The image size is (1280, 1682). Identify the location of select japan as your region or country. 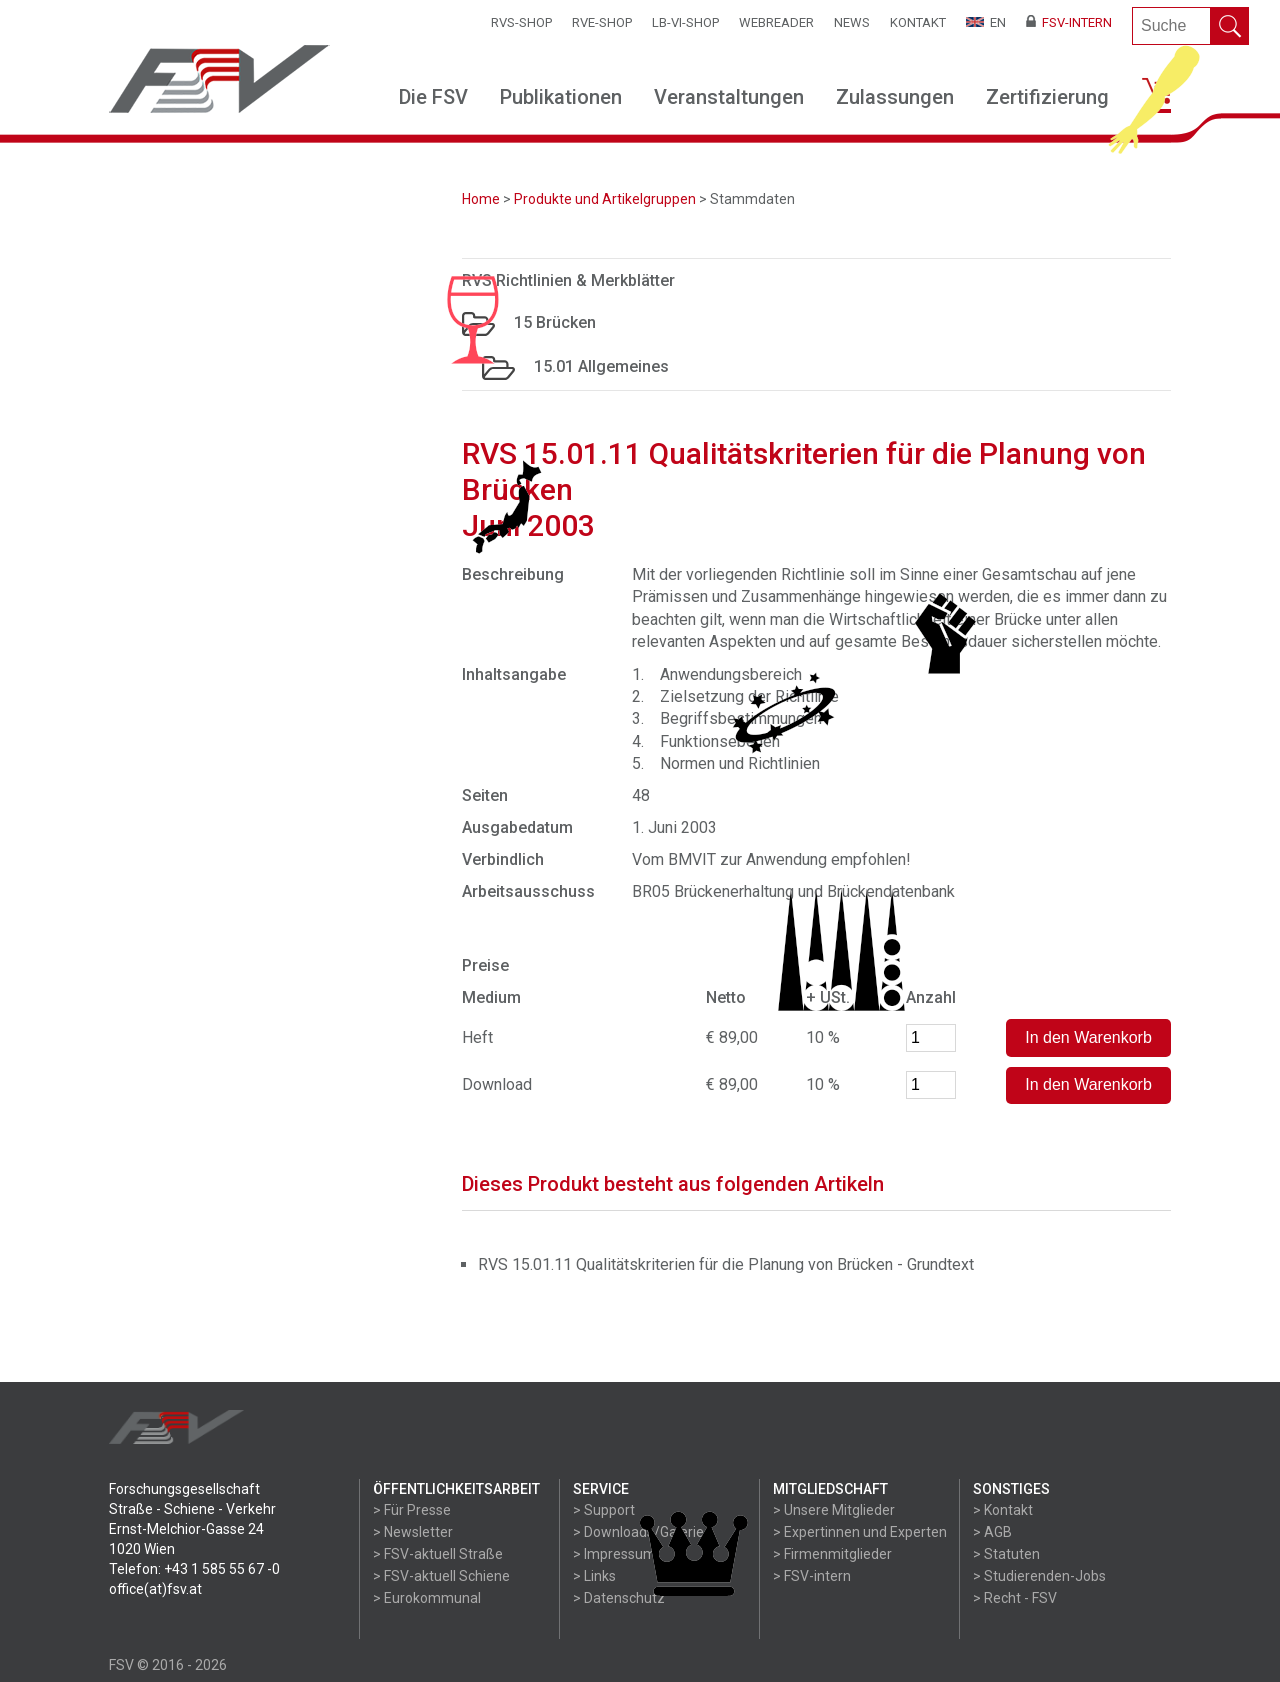
(507, 507).